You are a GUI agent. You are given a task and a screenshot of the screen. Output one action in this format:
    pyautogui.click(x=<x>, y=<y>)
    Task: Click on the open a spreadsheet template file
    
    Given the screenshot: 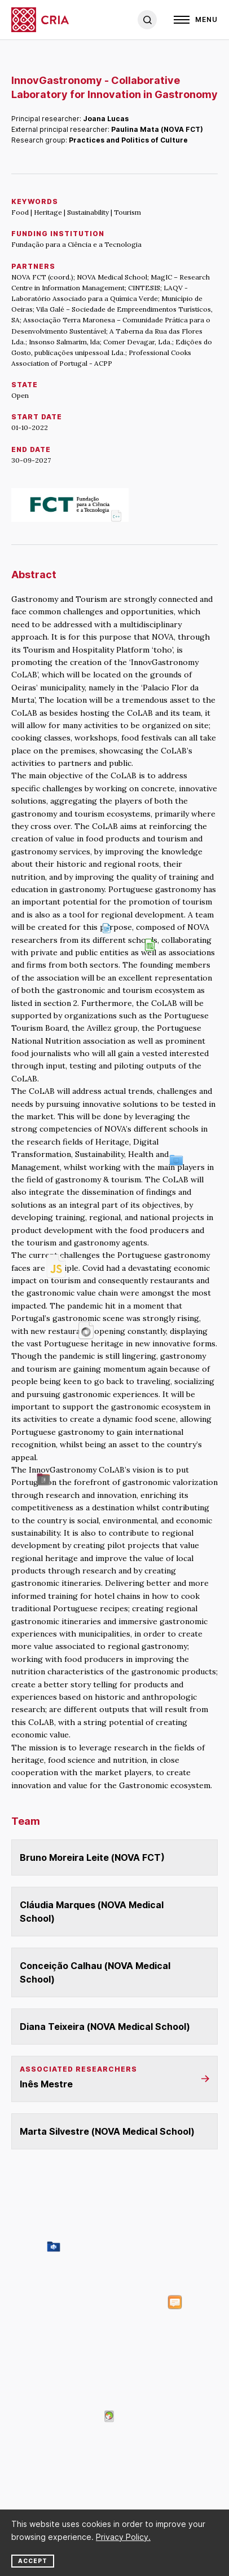 What is the action you would take?
    pyautogui.click(x=149, y=945)
    